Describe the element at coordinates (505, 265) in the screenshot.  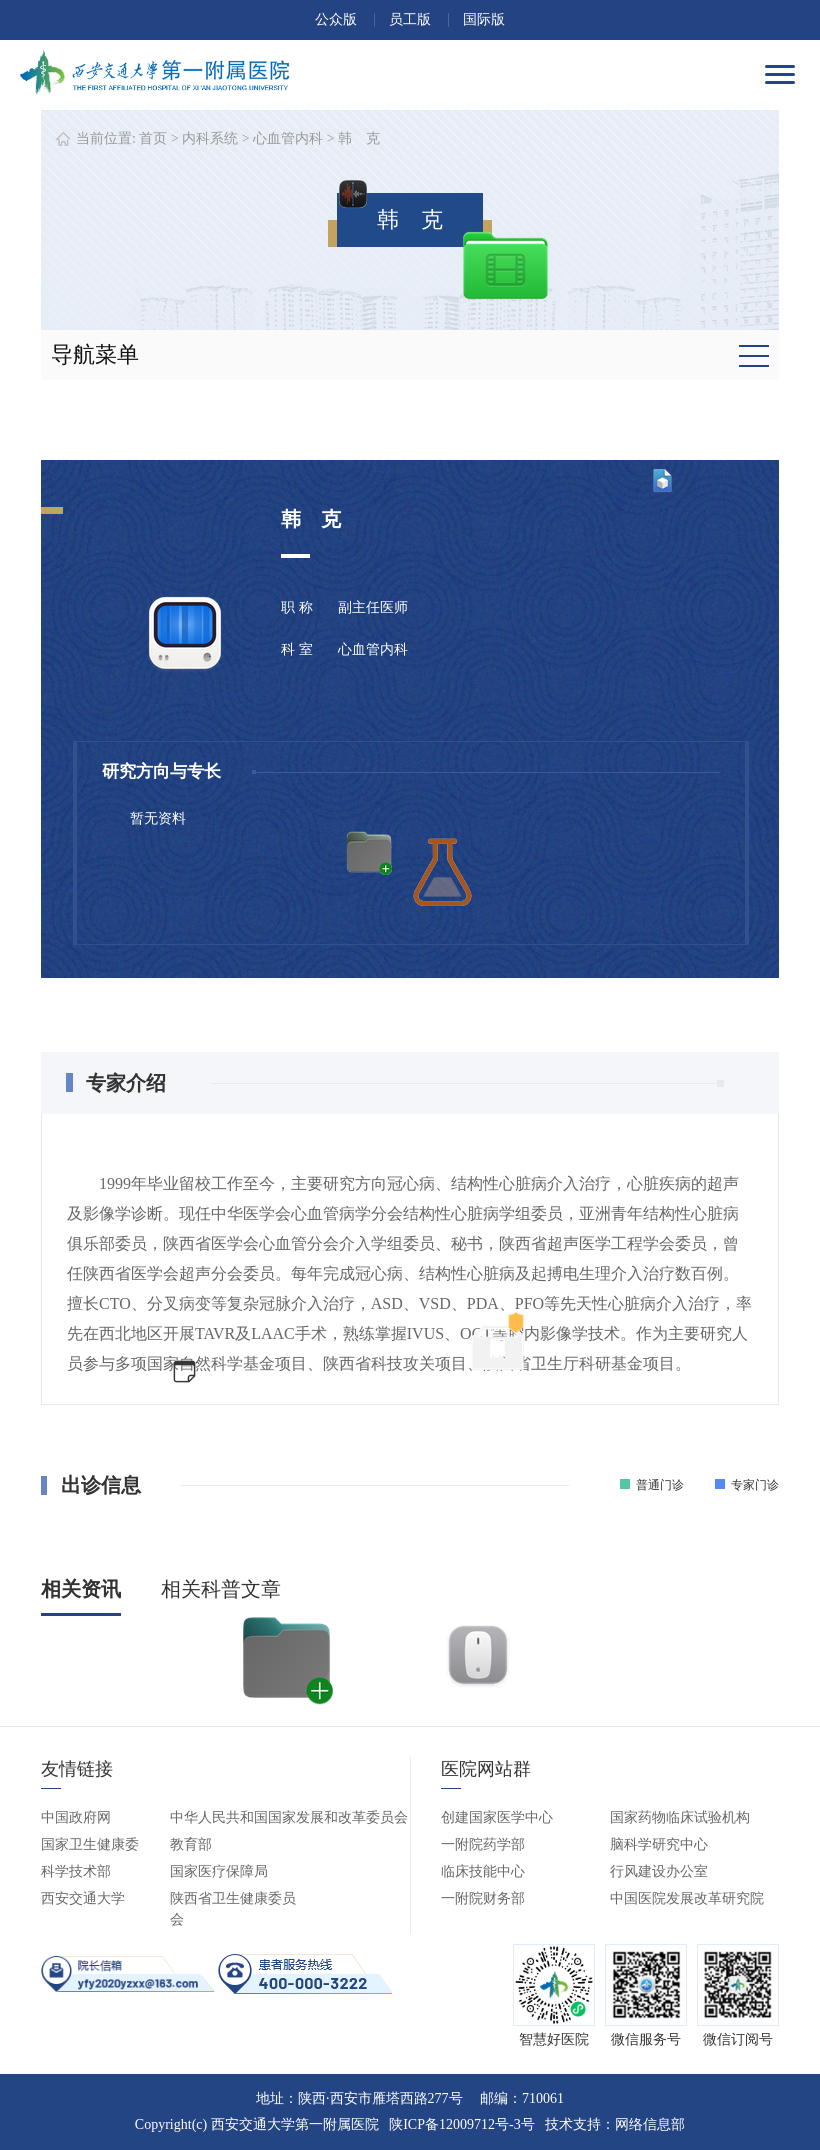
I see `open your videos folder` at that location.